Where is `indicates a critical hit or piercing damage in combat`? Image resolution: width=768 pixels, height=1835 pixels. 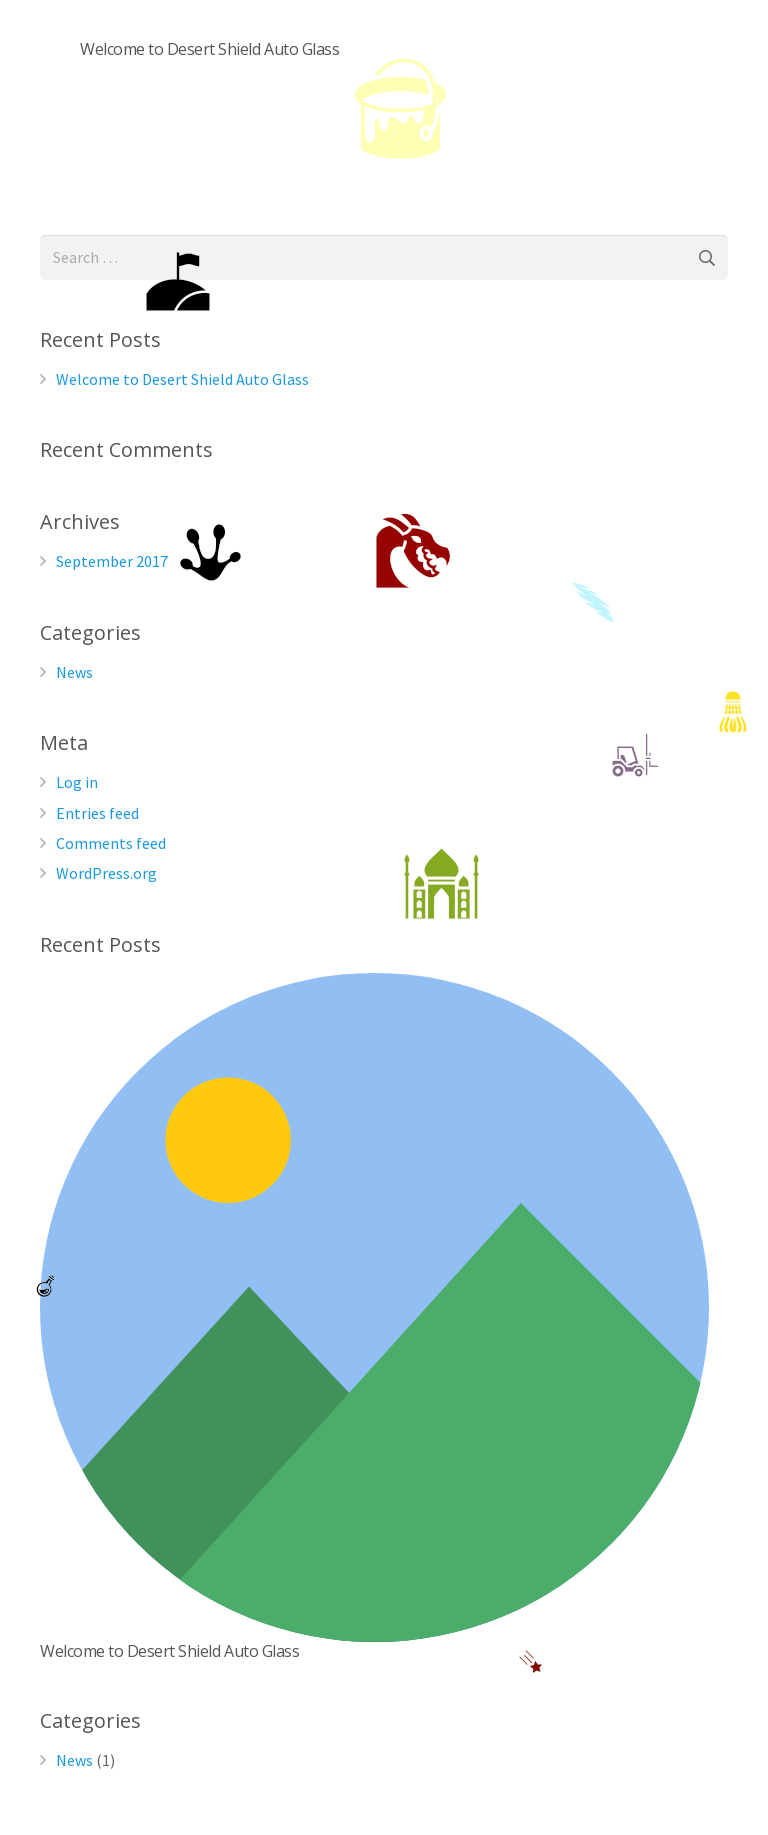
indicates a critical hit or piercing damage in combat is located at coordinates (593, 602).